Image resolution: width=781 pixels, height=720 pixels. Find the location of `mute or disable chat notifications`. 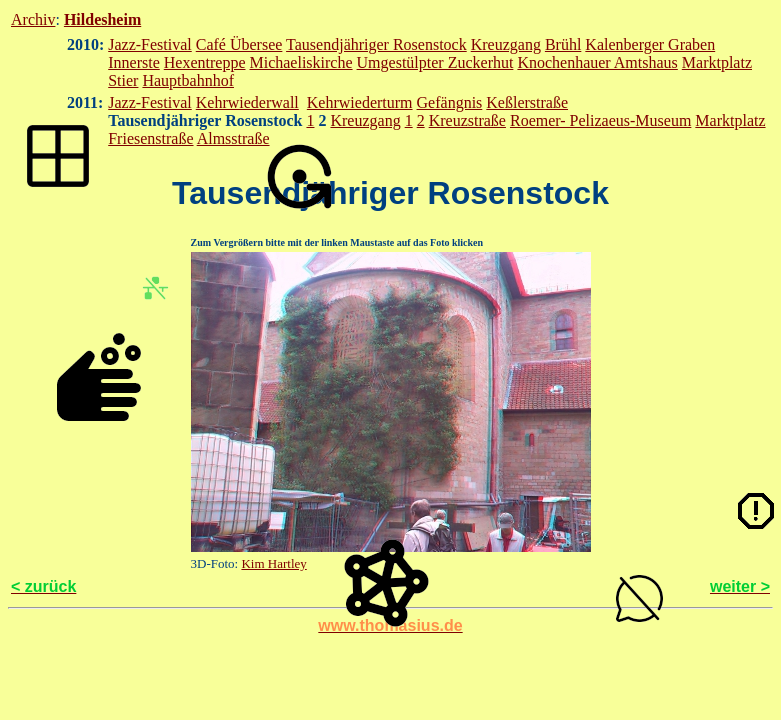

mute or disable chat notifications is located at coordinates (639, 598).